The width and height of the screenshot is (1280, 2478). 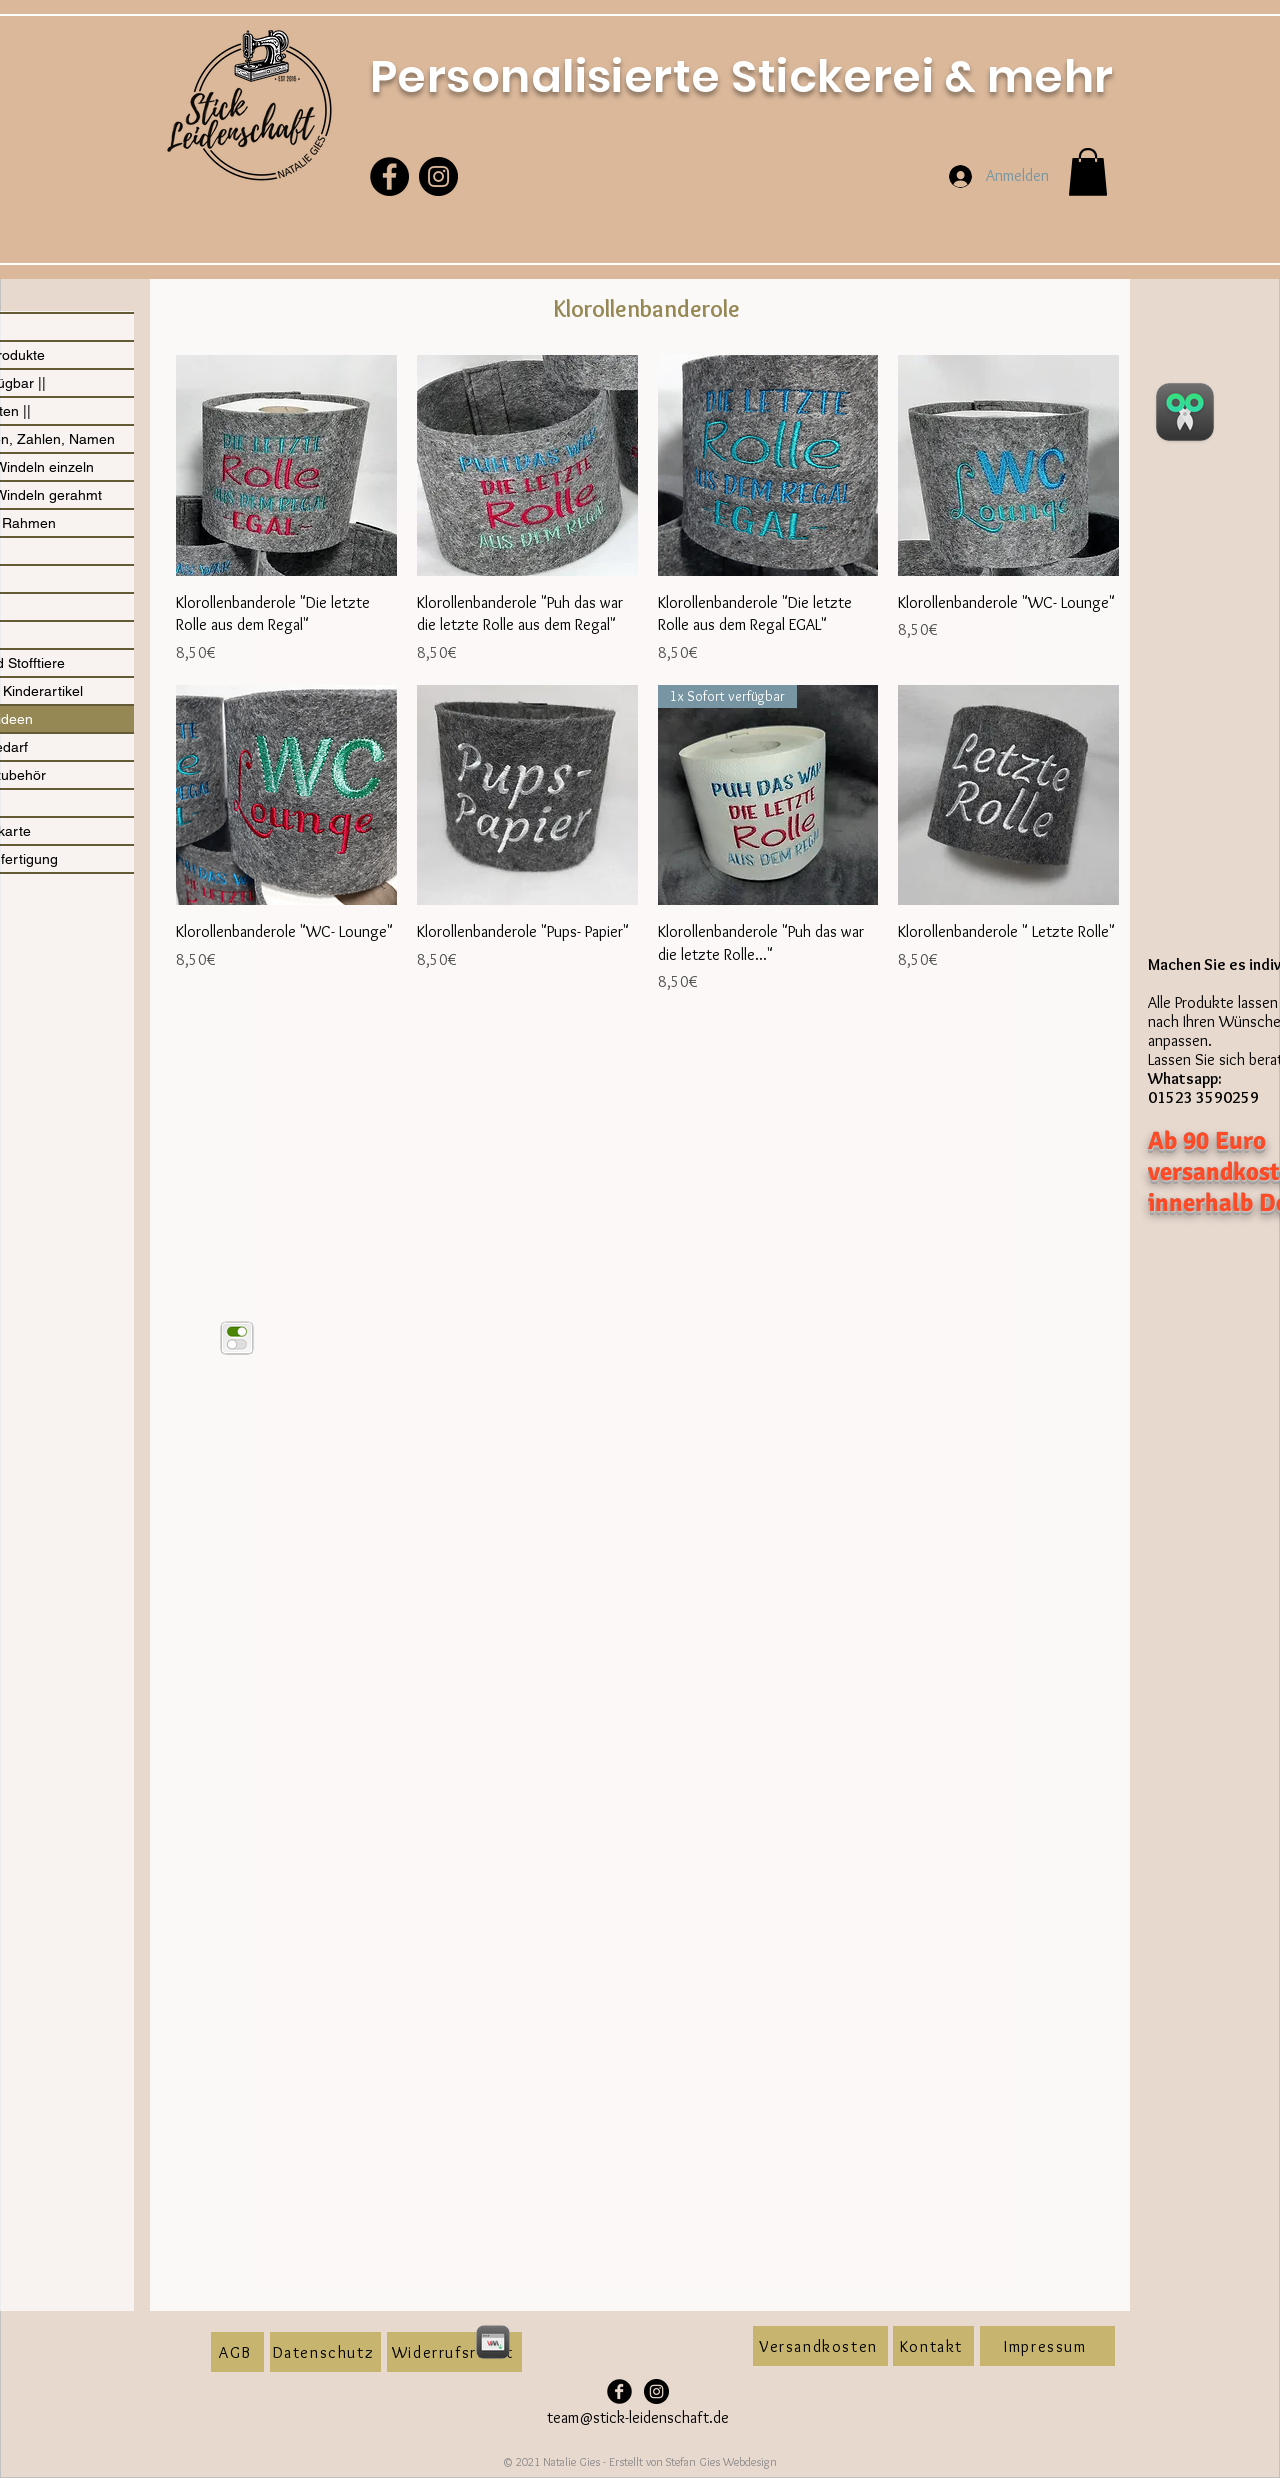 I want to click on configure virtual machine installation settings, so click(x=493, y=2342).